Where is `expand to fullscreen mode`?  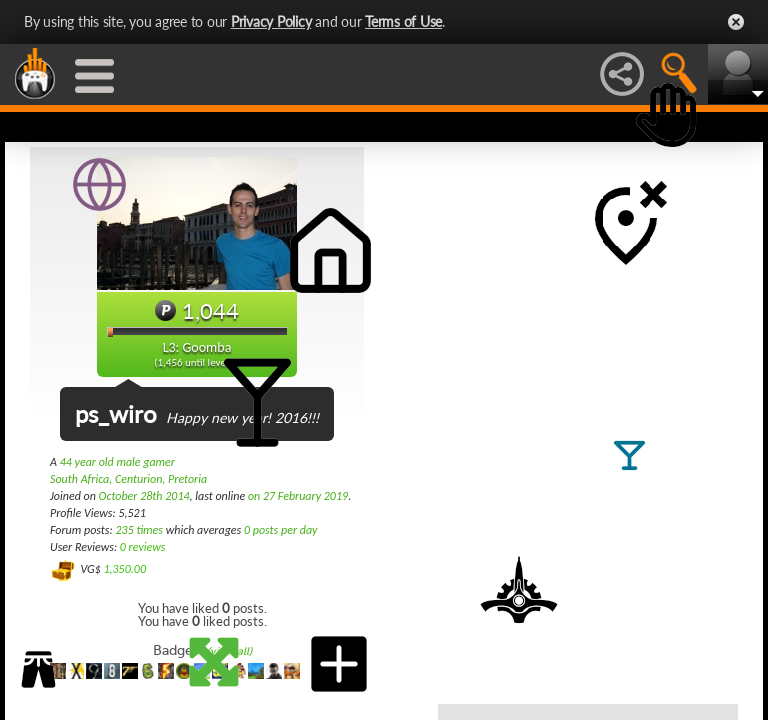
expand to fullscreen mode is located at coordinates (214, 662).